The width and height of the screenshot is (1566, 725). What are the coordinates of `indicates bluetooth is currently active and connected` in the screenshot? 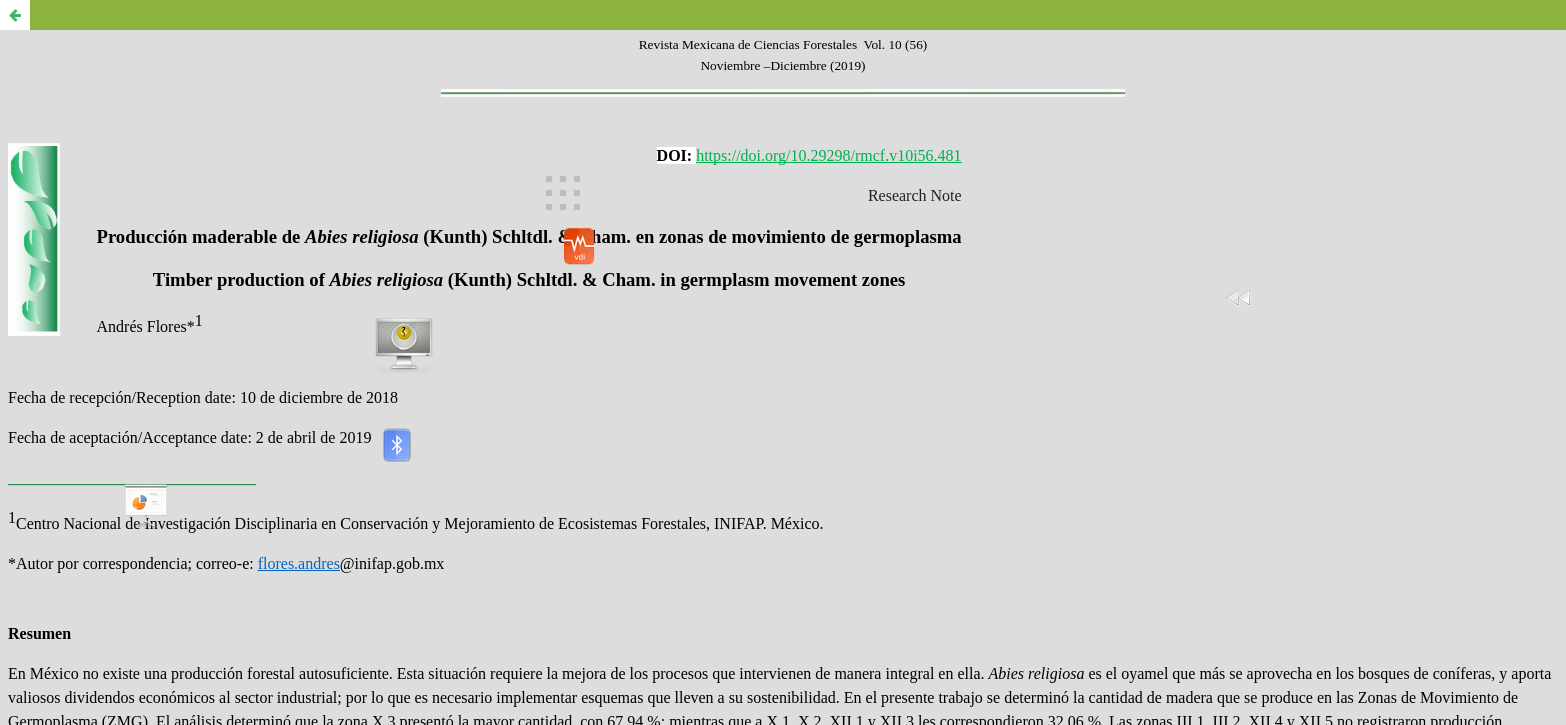 It's located at (397, 445).